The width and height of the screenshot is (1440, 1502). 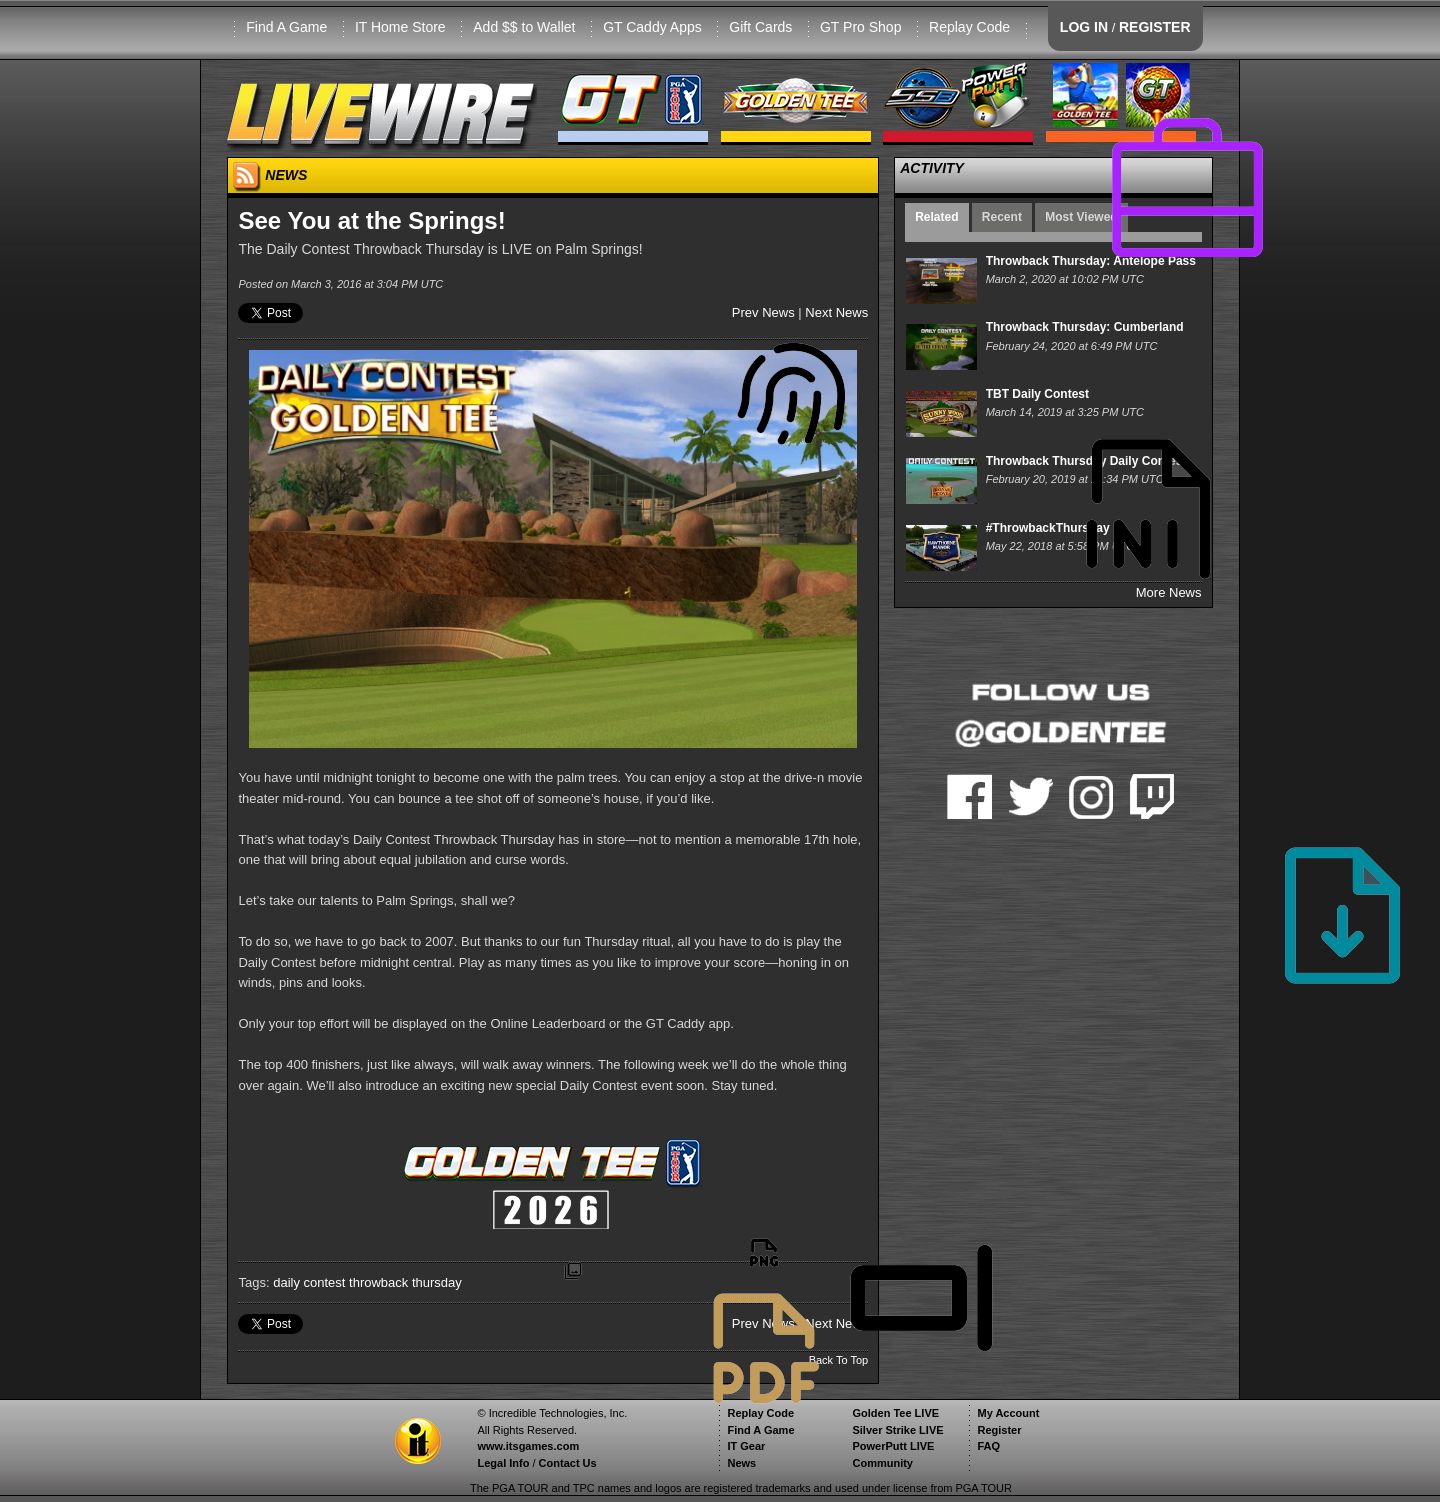 What do you see at coordinates (573, 1271) in the screenshot?
I see `view photo collections or albums` at bounding box center [573, 1271].